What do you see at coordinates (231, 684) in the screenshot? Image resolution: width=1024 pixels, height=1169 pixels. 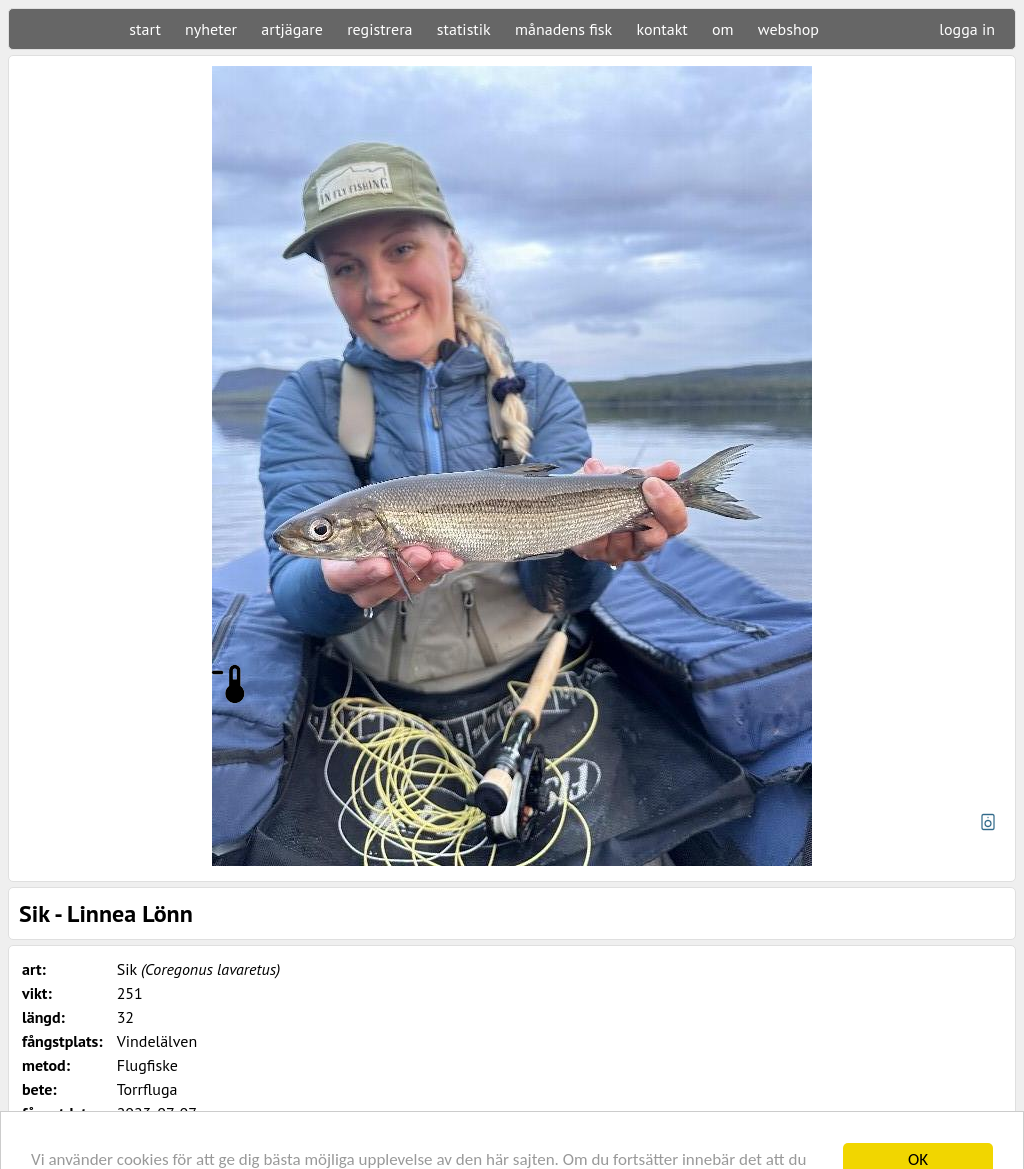 I see `decrease temperature setting` at bounding box center [231, 684].